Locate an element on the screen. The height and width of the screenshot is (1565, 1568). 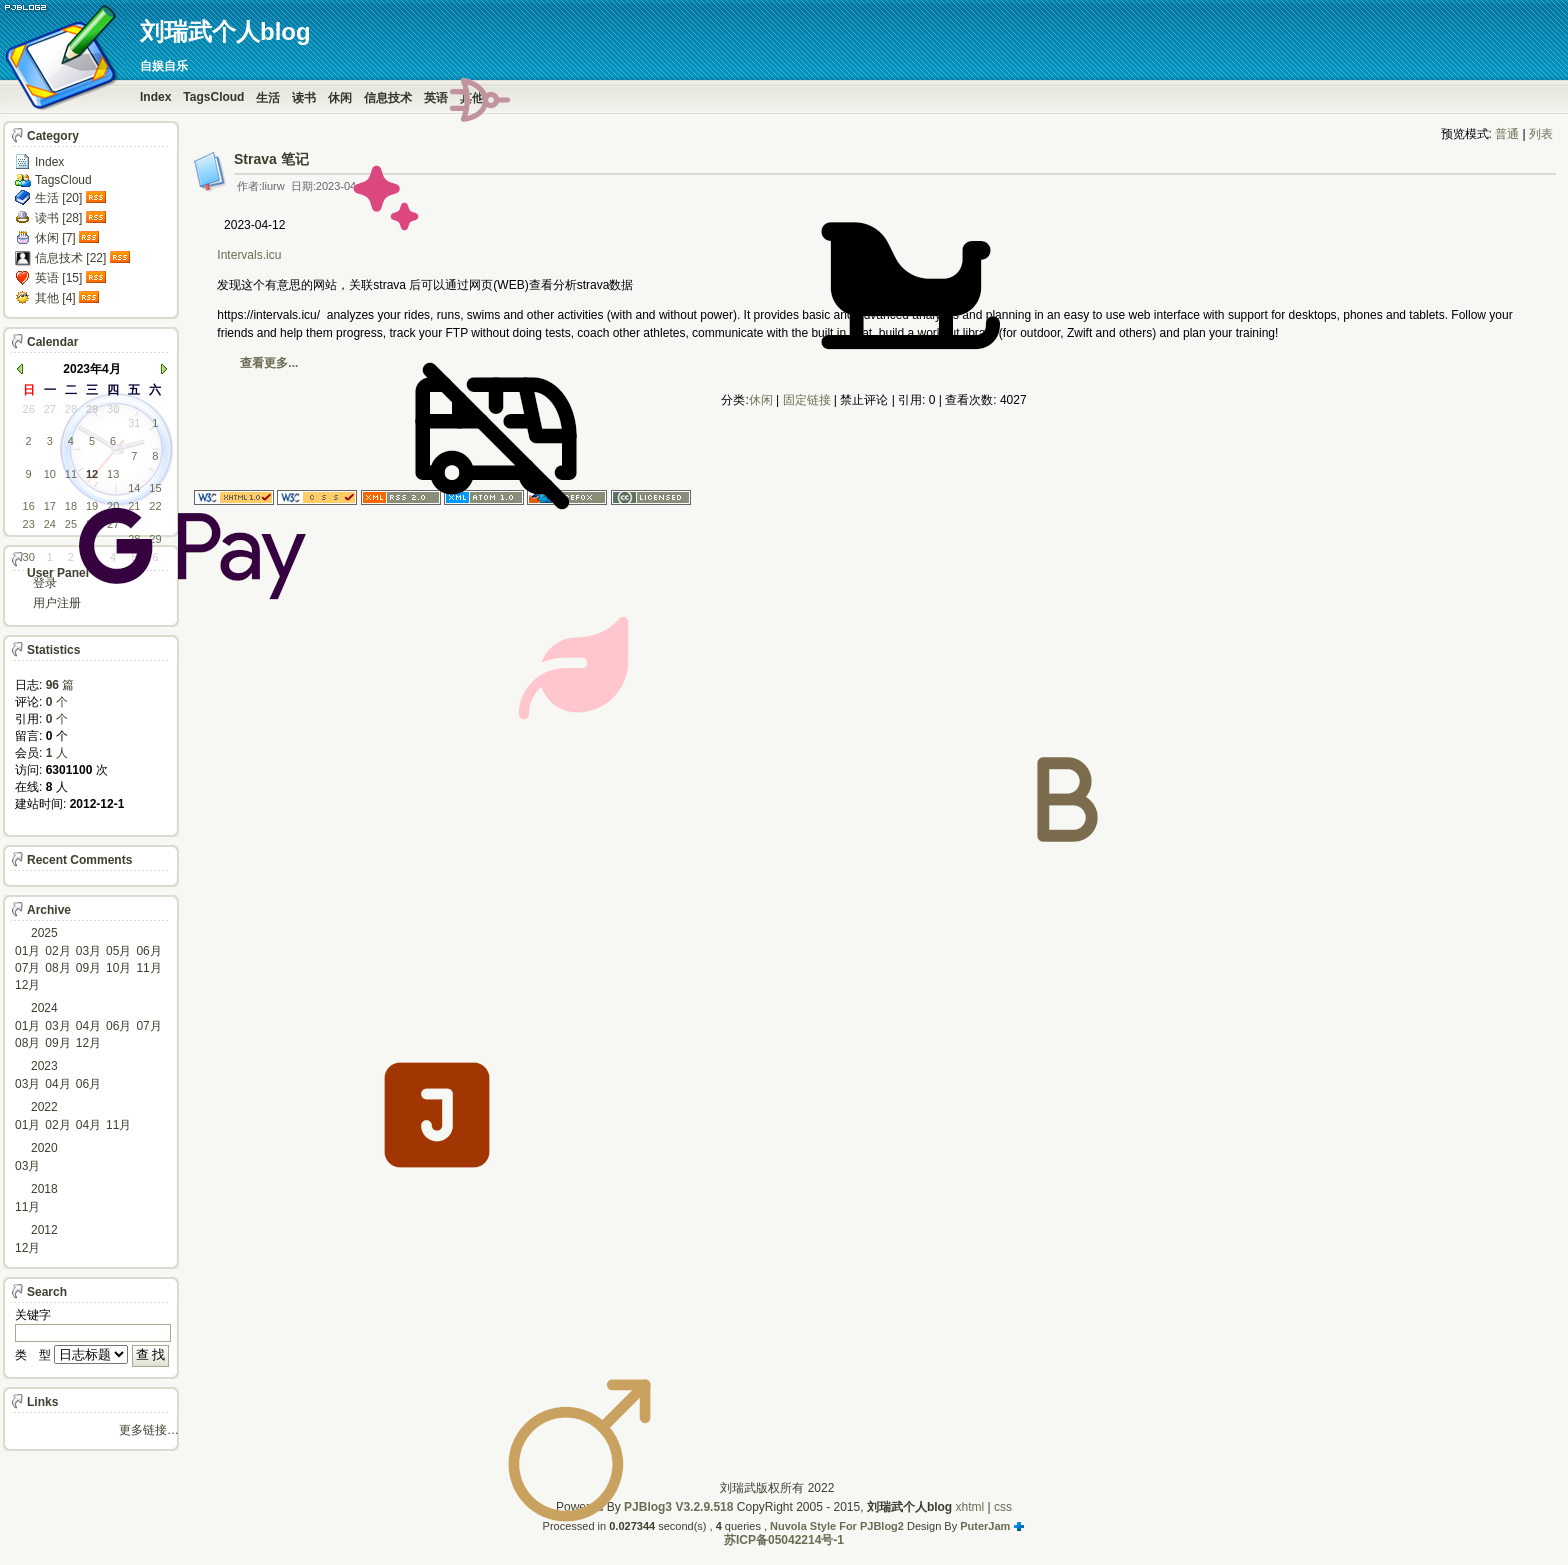
select male gender option is located at coordinates (579, 1450).